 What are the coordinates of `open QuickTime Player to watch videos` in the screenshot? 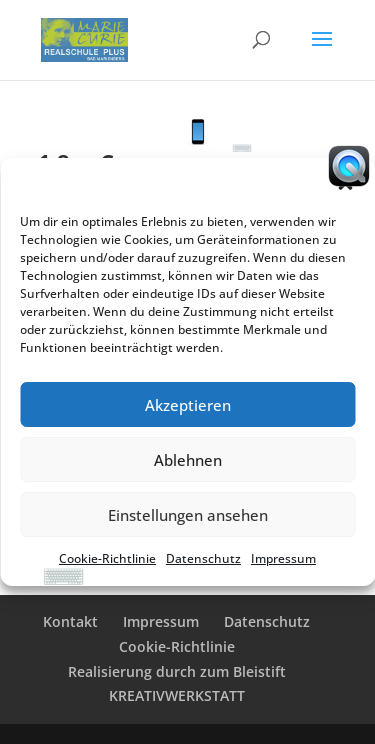 It's located at (349, 166).